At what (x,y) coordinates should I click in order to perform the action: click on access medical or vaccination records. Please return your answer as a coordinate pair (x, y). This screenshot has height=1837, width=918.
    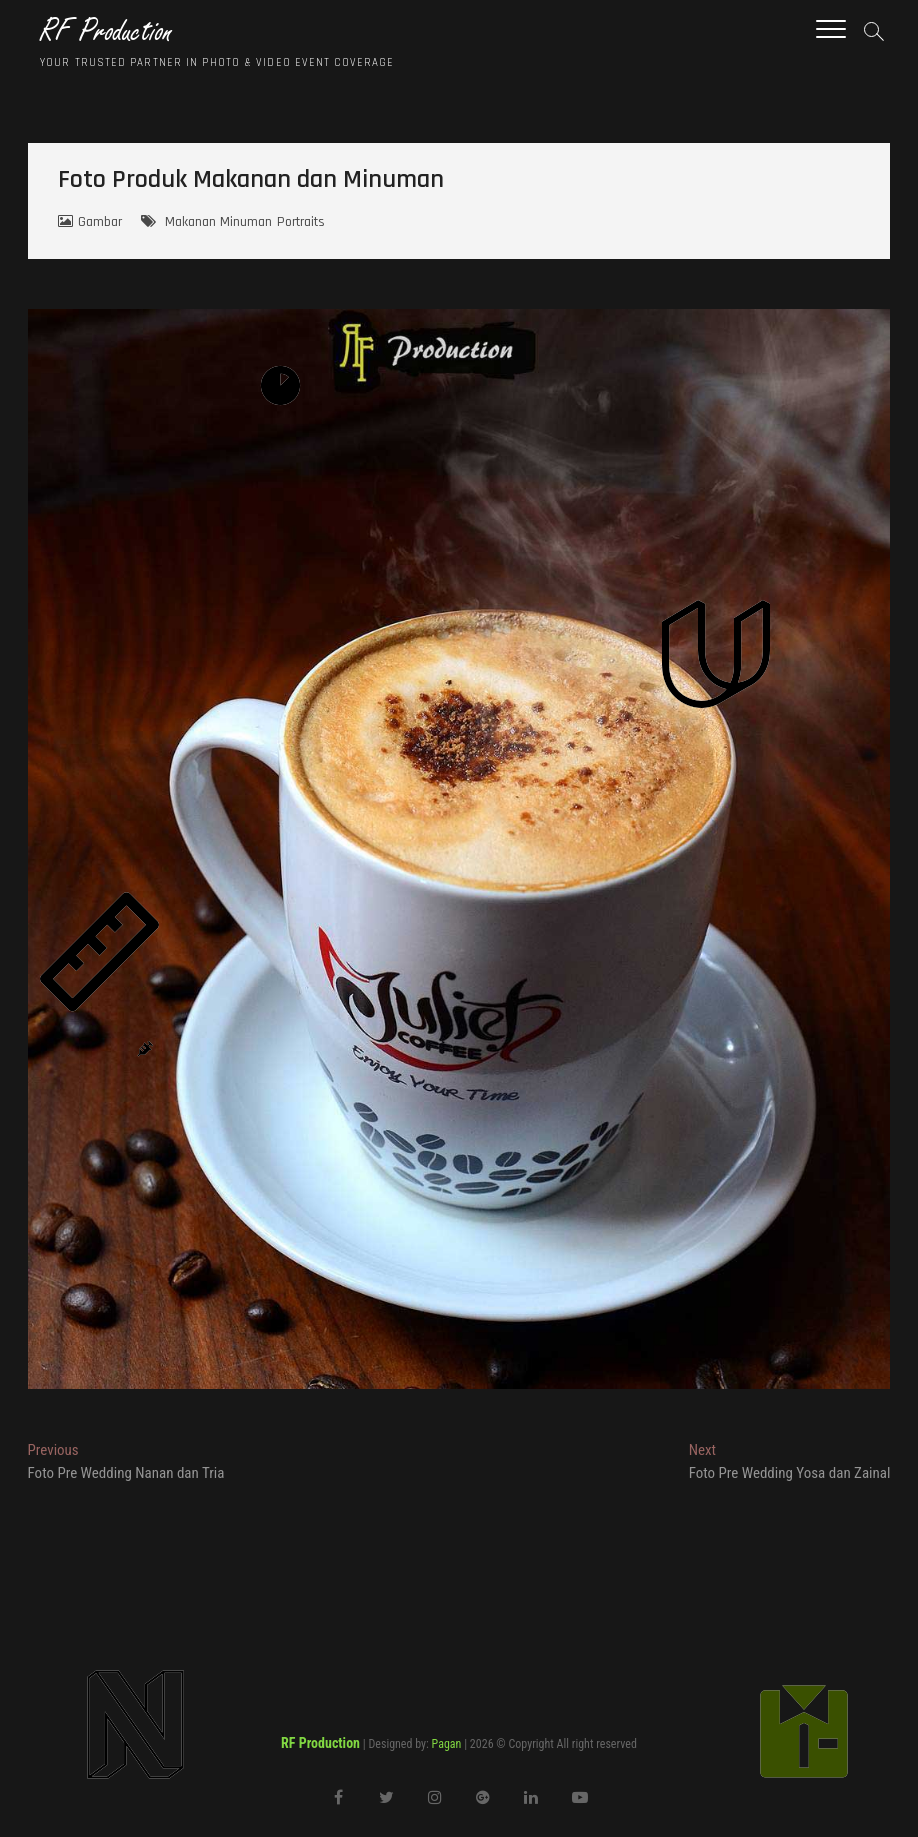
    Looking at the image, I should click on (145, 1048).